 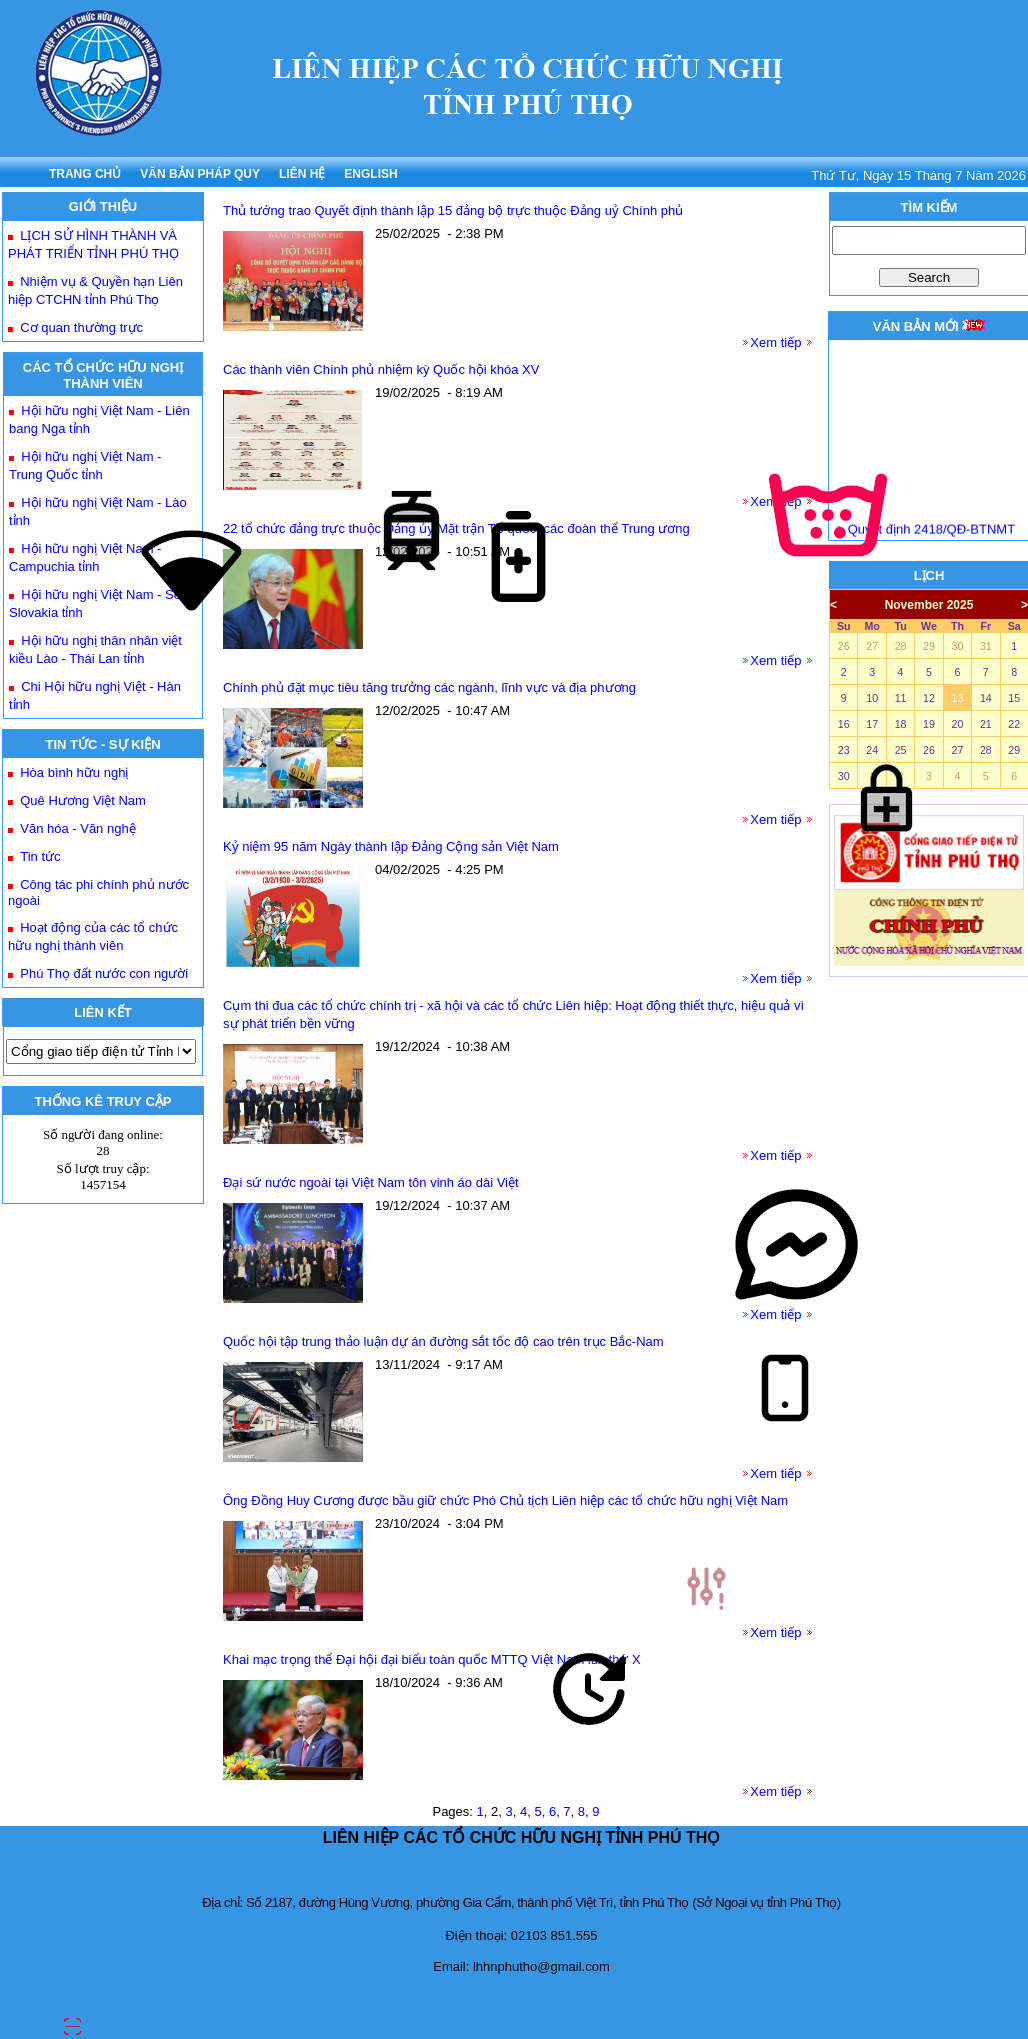 I want to click on switch to mobile view, so click(x=785, y=1388).